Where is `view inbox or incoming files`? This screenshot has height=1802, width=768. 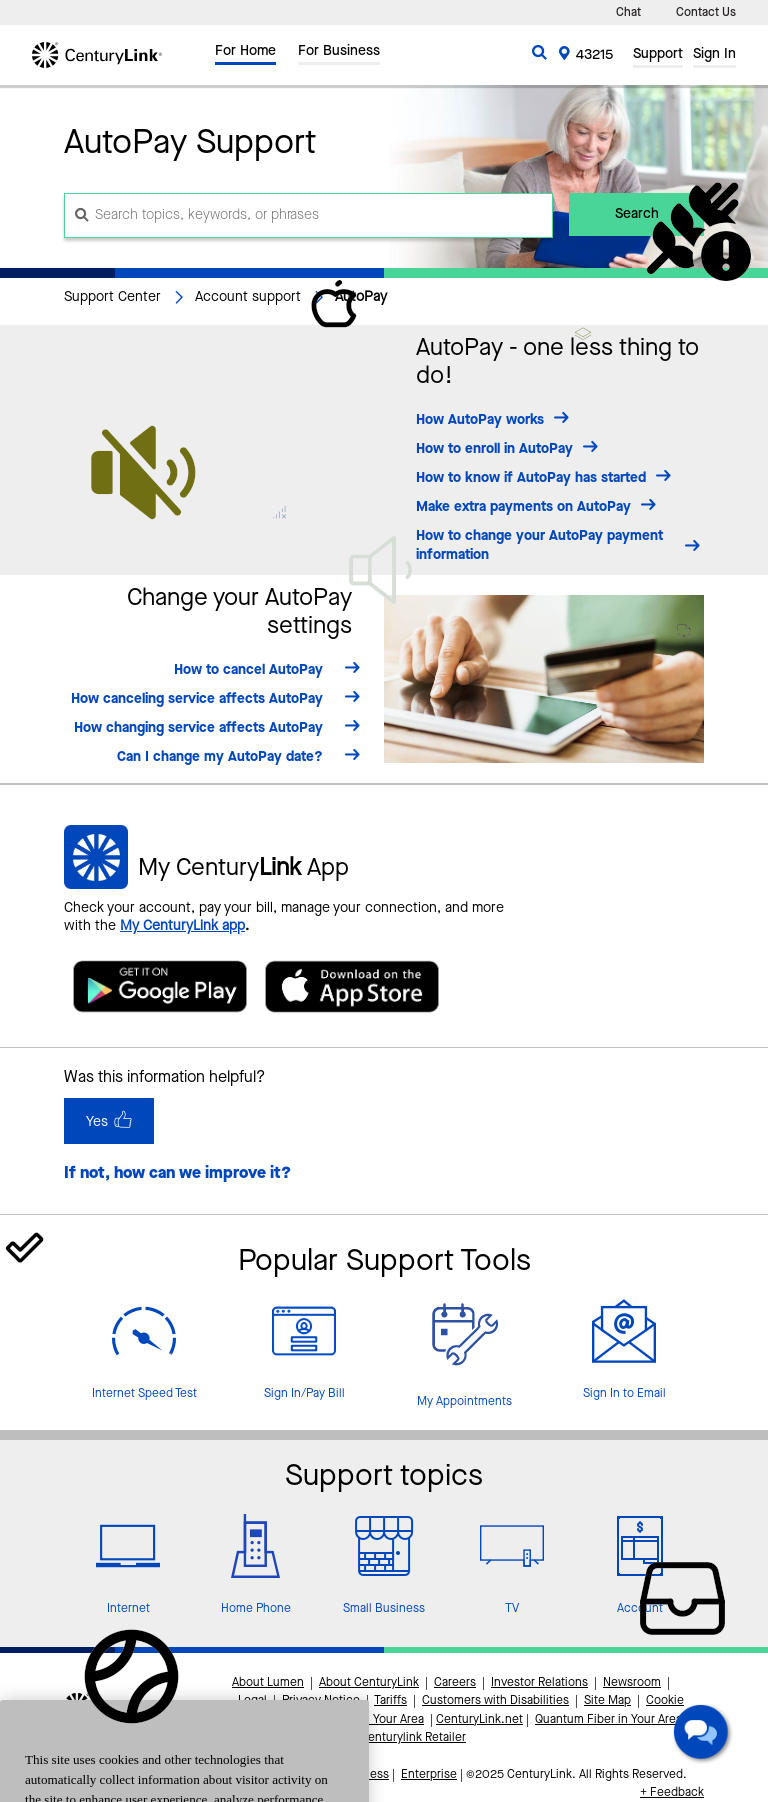
view inbox or incoming files is located at coordinates (682, 1598).